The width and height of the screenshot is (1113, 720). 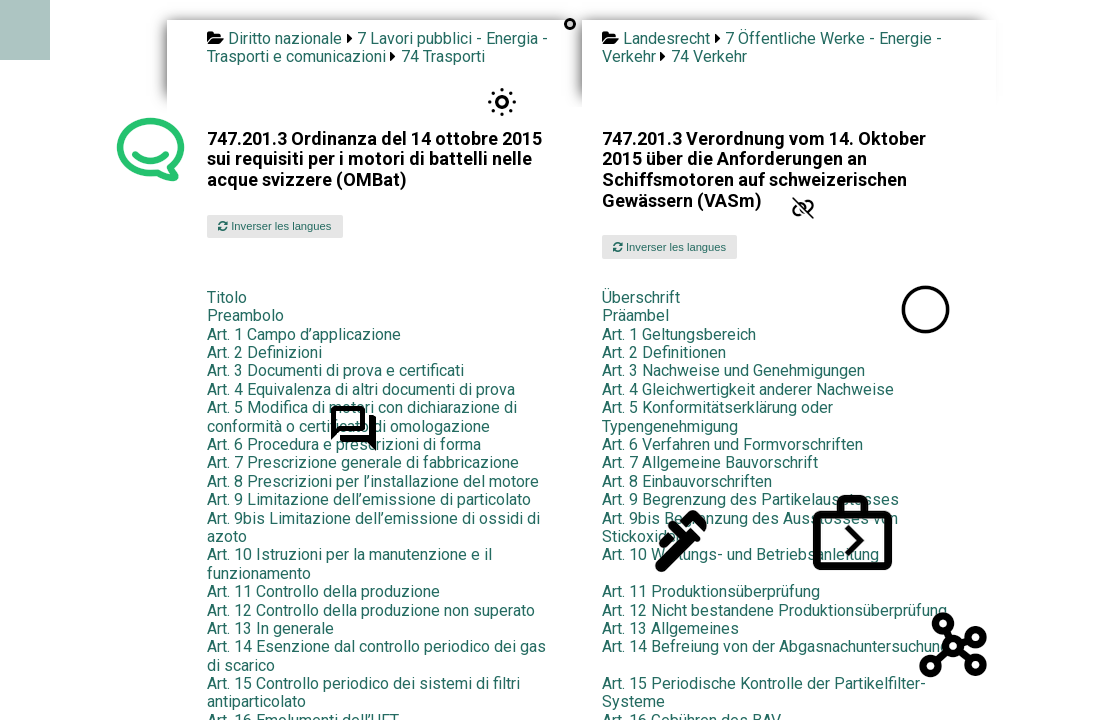 What do you see at coordinates (803, 208) in the screenshot?
I see `disconnect or remove a linked account` at bounding box center [803, 208].